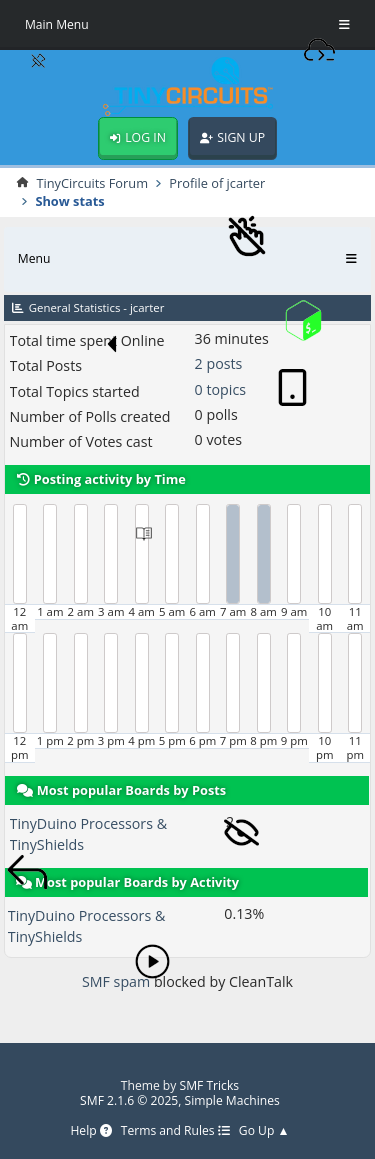 The image size is (375, 1159). I want to click on switch to mobile view, so click(292, 387).